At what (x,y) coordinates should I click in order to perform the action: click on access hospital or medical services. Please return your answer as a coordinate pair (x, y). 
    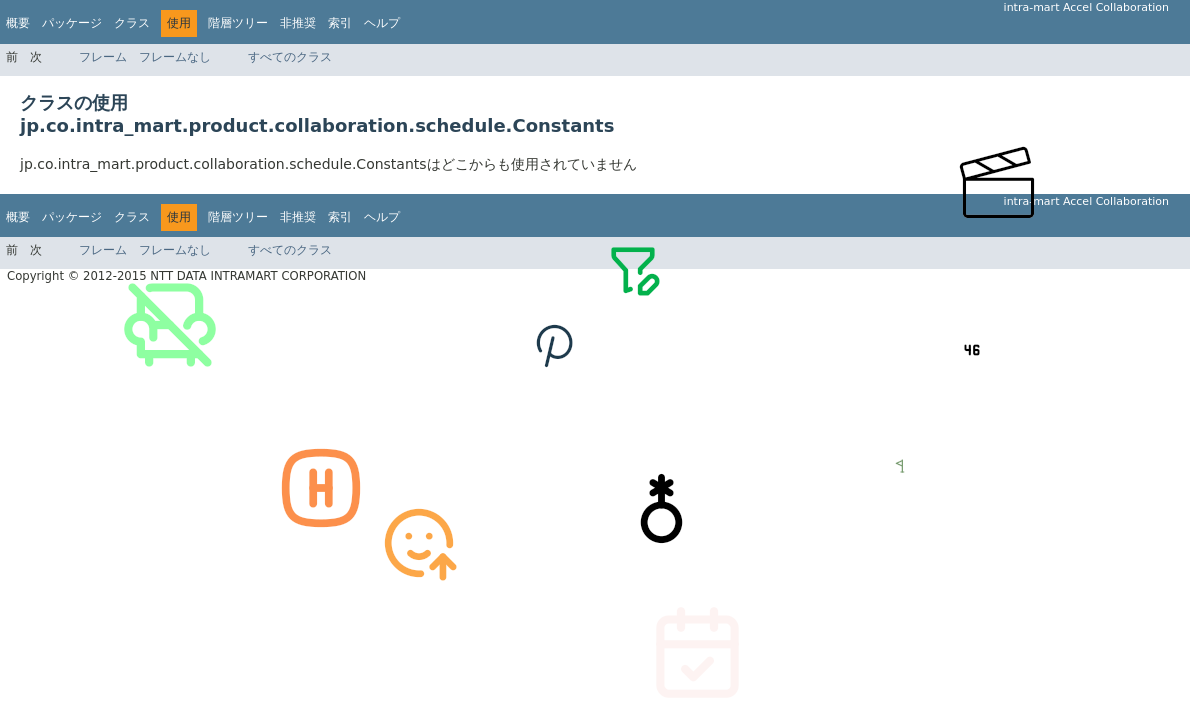
    Looking at the image, I should click on (321, 488).